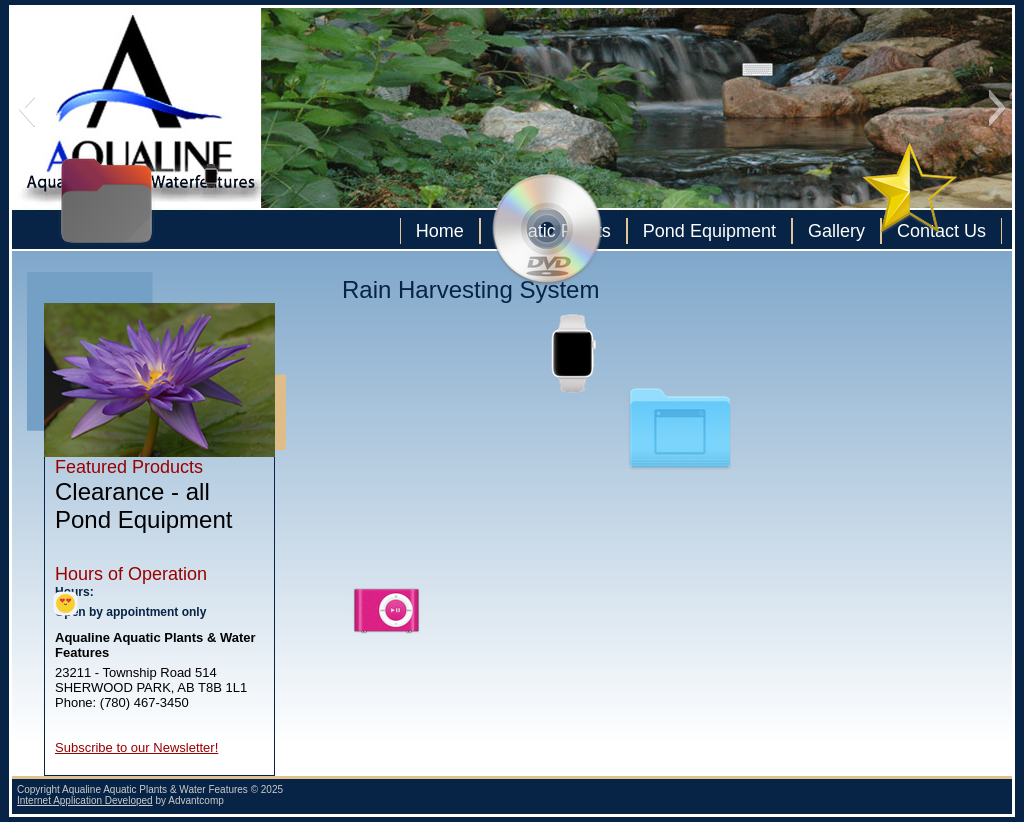 Image resolution: width=1024 pixels, height=822 pixels. I want to click on apple watch device in connected devices list, so click(211, 176).